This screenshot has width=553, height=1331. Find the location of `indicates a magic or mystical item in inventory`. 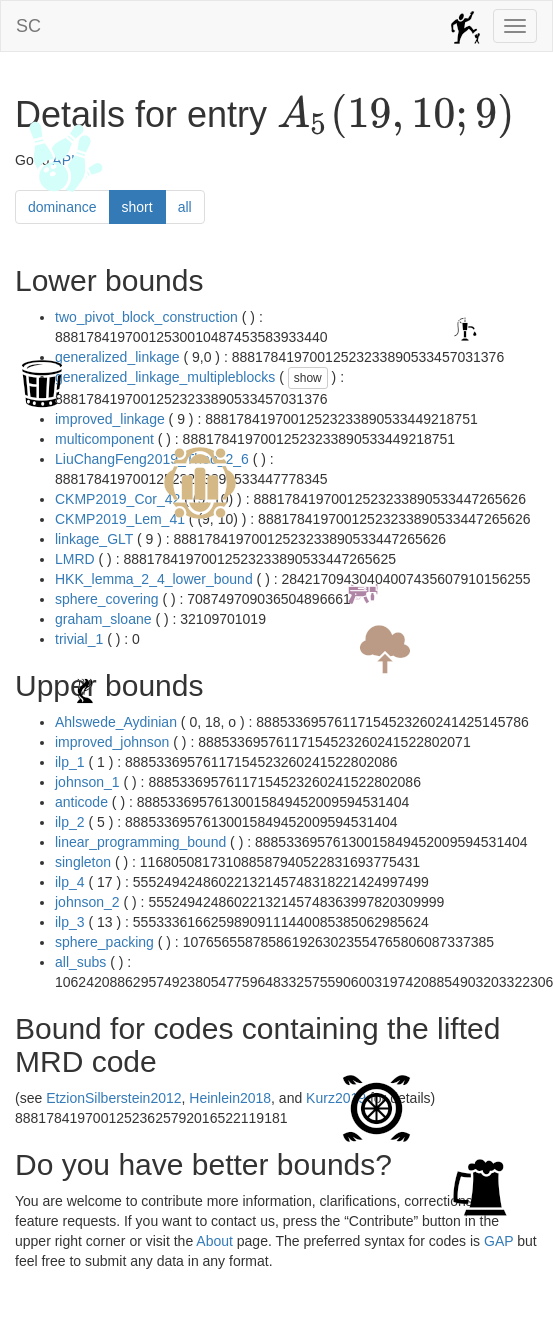

indicates a magic or mystical item in inventory is located at coordinates (84, 691).